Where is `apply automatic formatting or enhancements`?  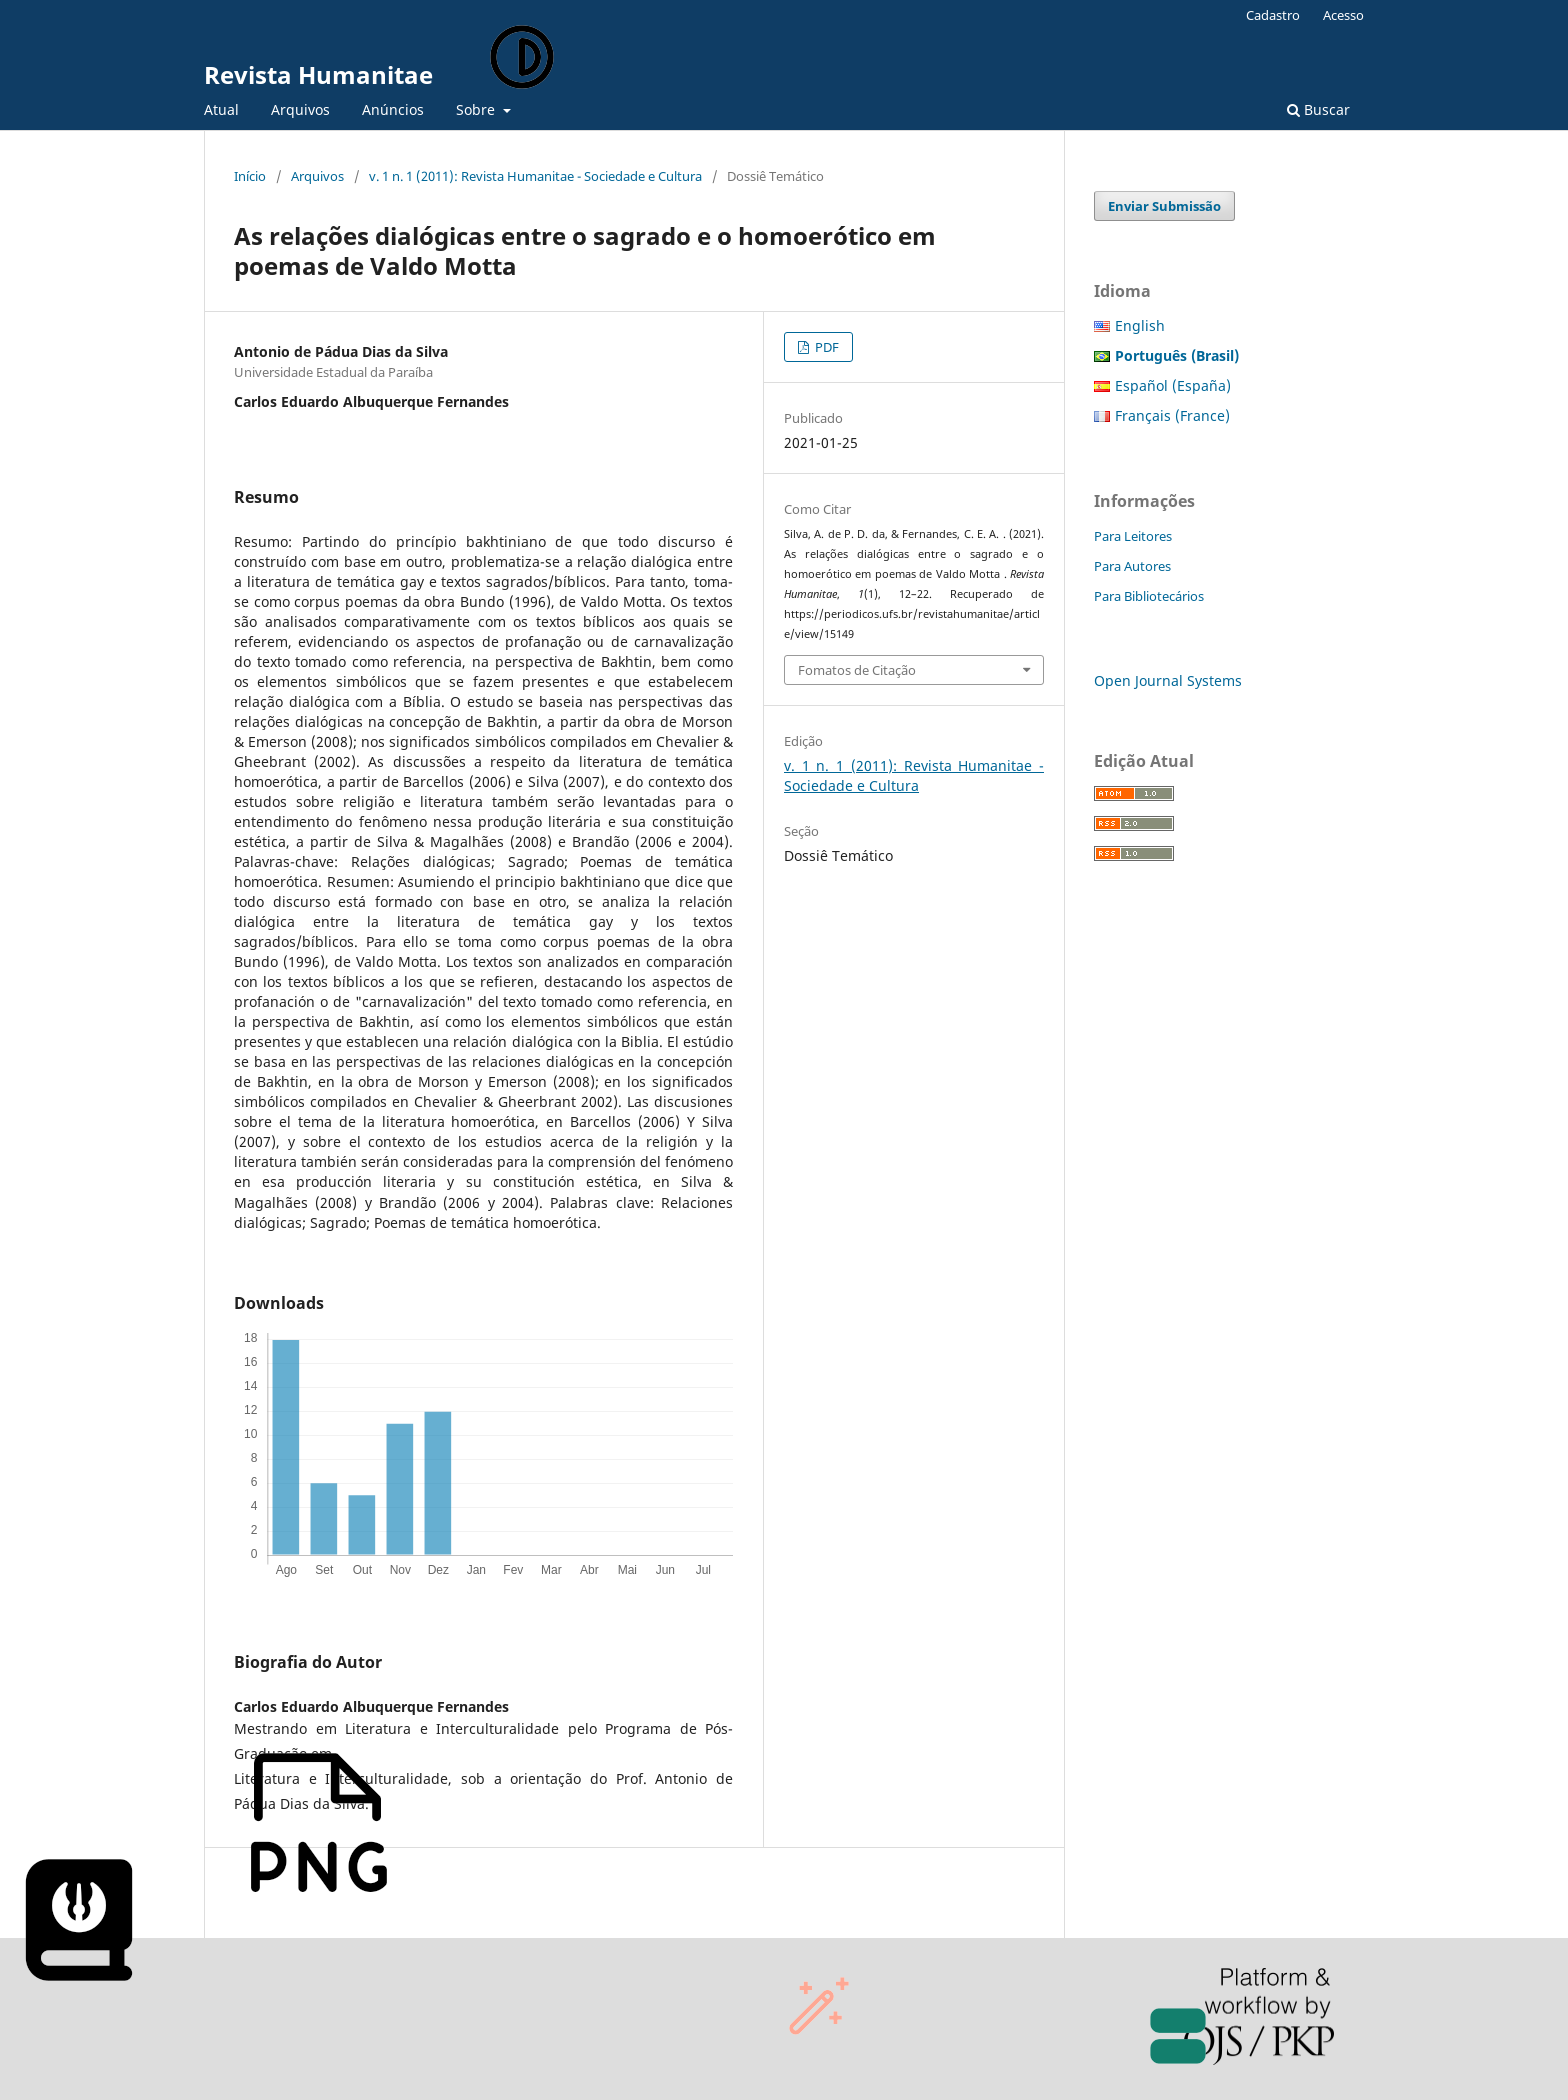 apply automatic formatting or enhancements is located at coordinates (819, 2007).